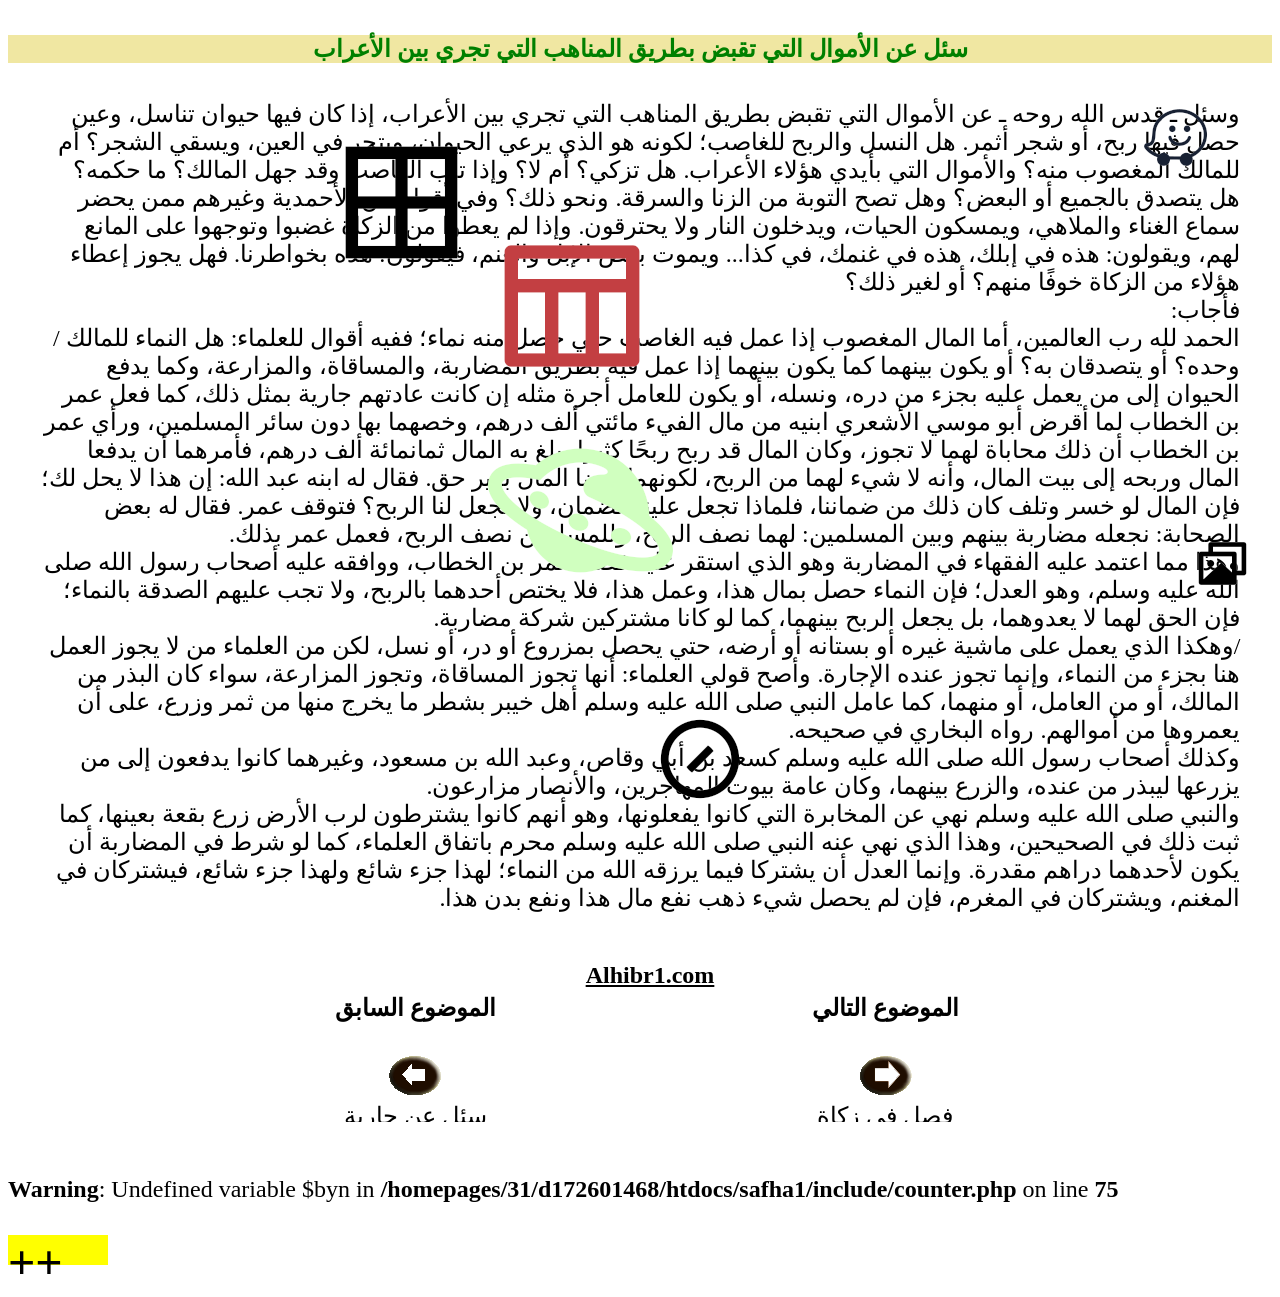 This screenshot has height=1297, width=1280. Describe the element at coordinates (1175, 137) in the screenshot. I see `open Waze navigation app` at that location.